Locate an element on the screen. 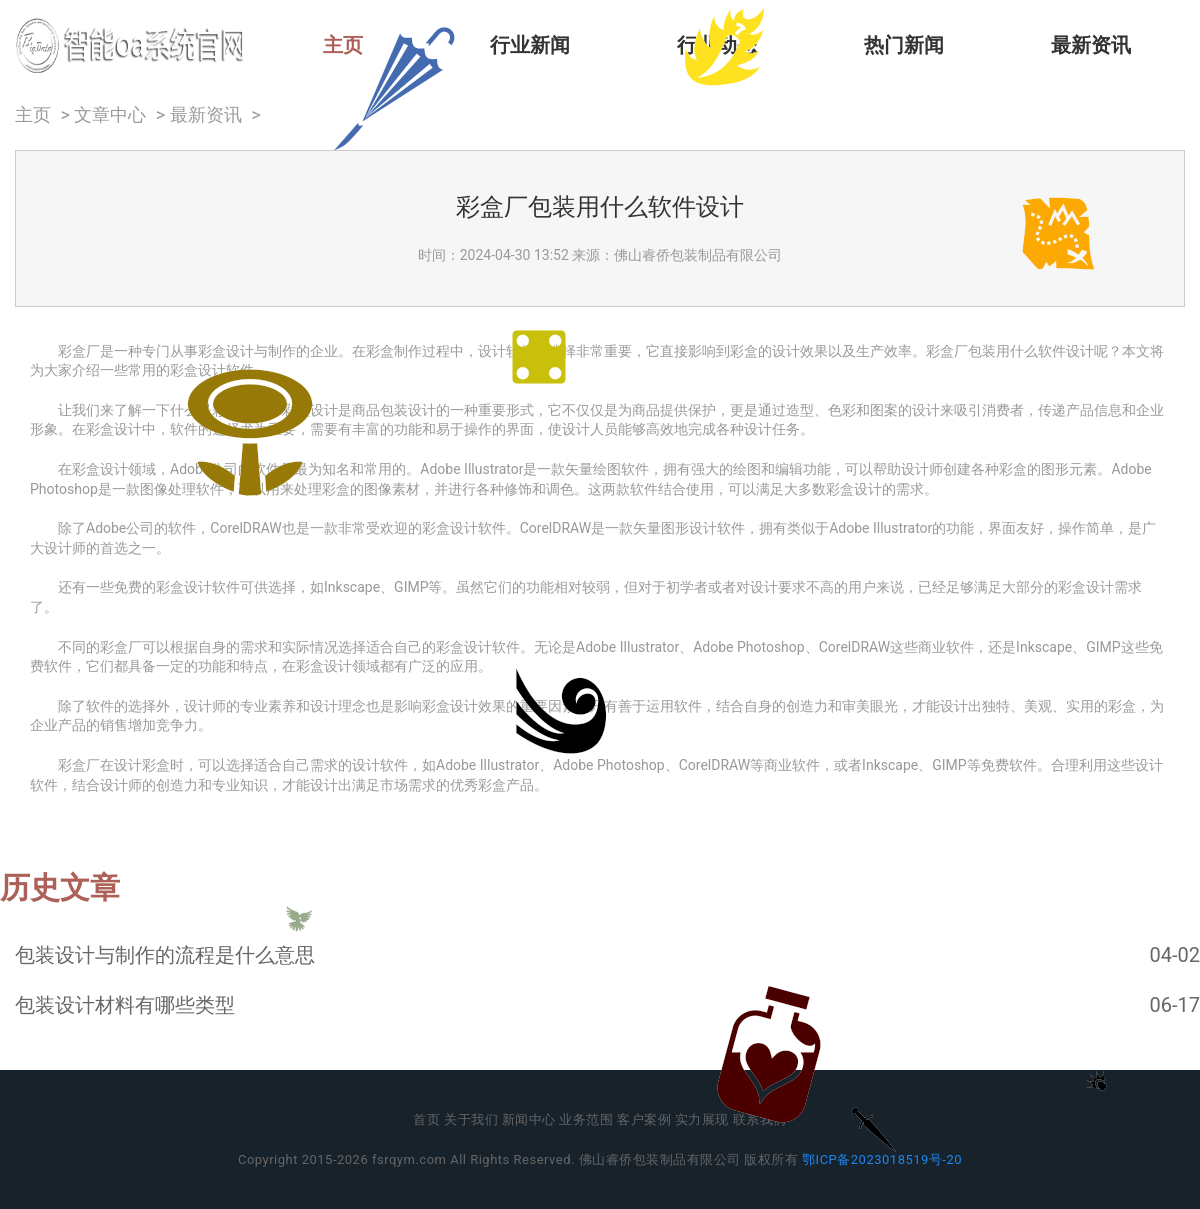 The width and height of the screenshot is (1200, 1209). health potion or healing item in a game inventory is located at coordinates (769, 1053).